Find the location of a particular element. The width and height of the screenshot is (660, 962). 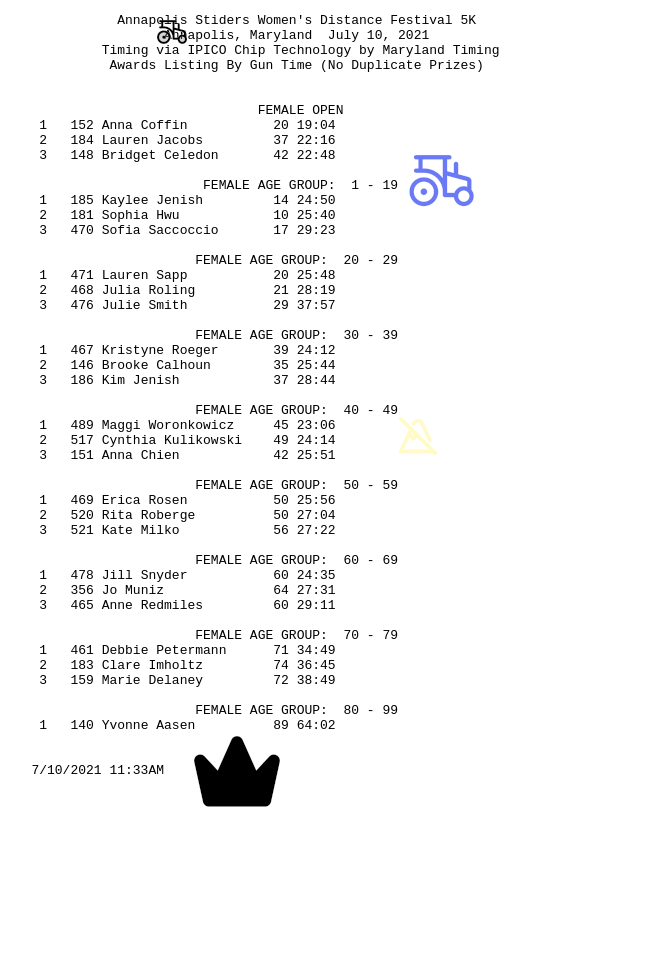

access farming or agricultural features is located at coordinates (171, 31).